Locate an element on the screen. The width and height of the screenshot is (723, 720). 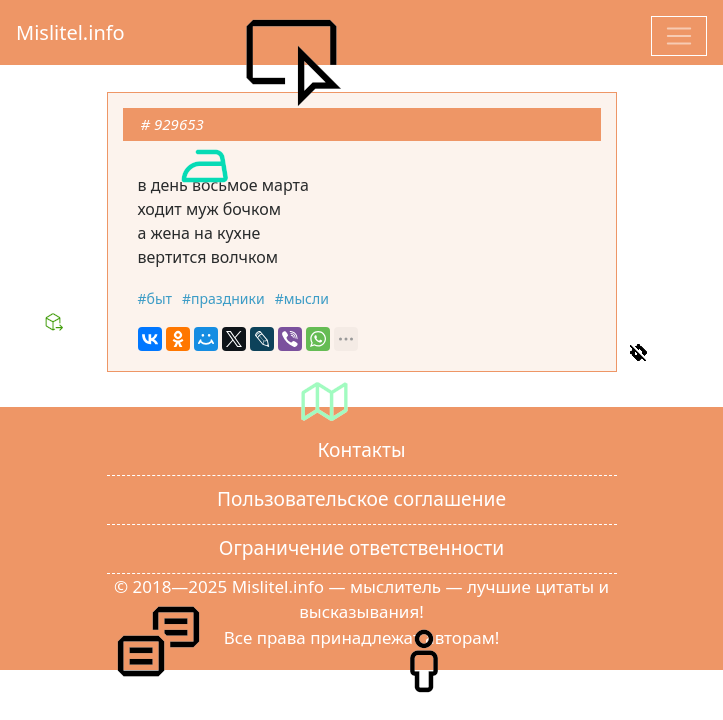
view ironing or garment care instructions is located at coordinates (205, 166).